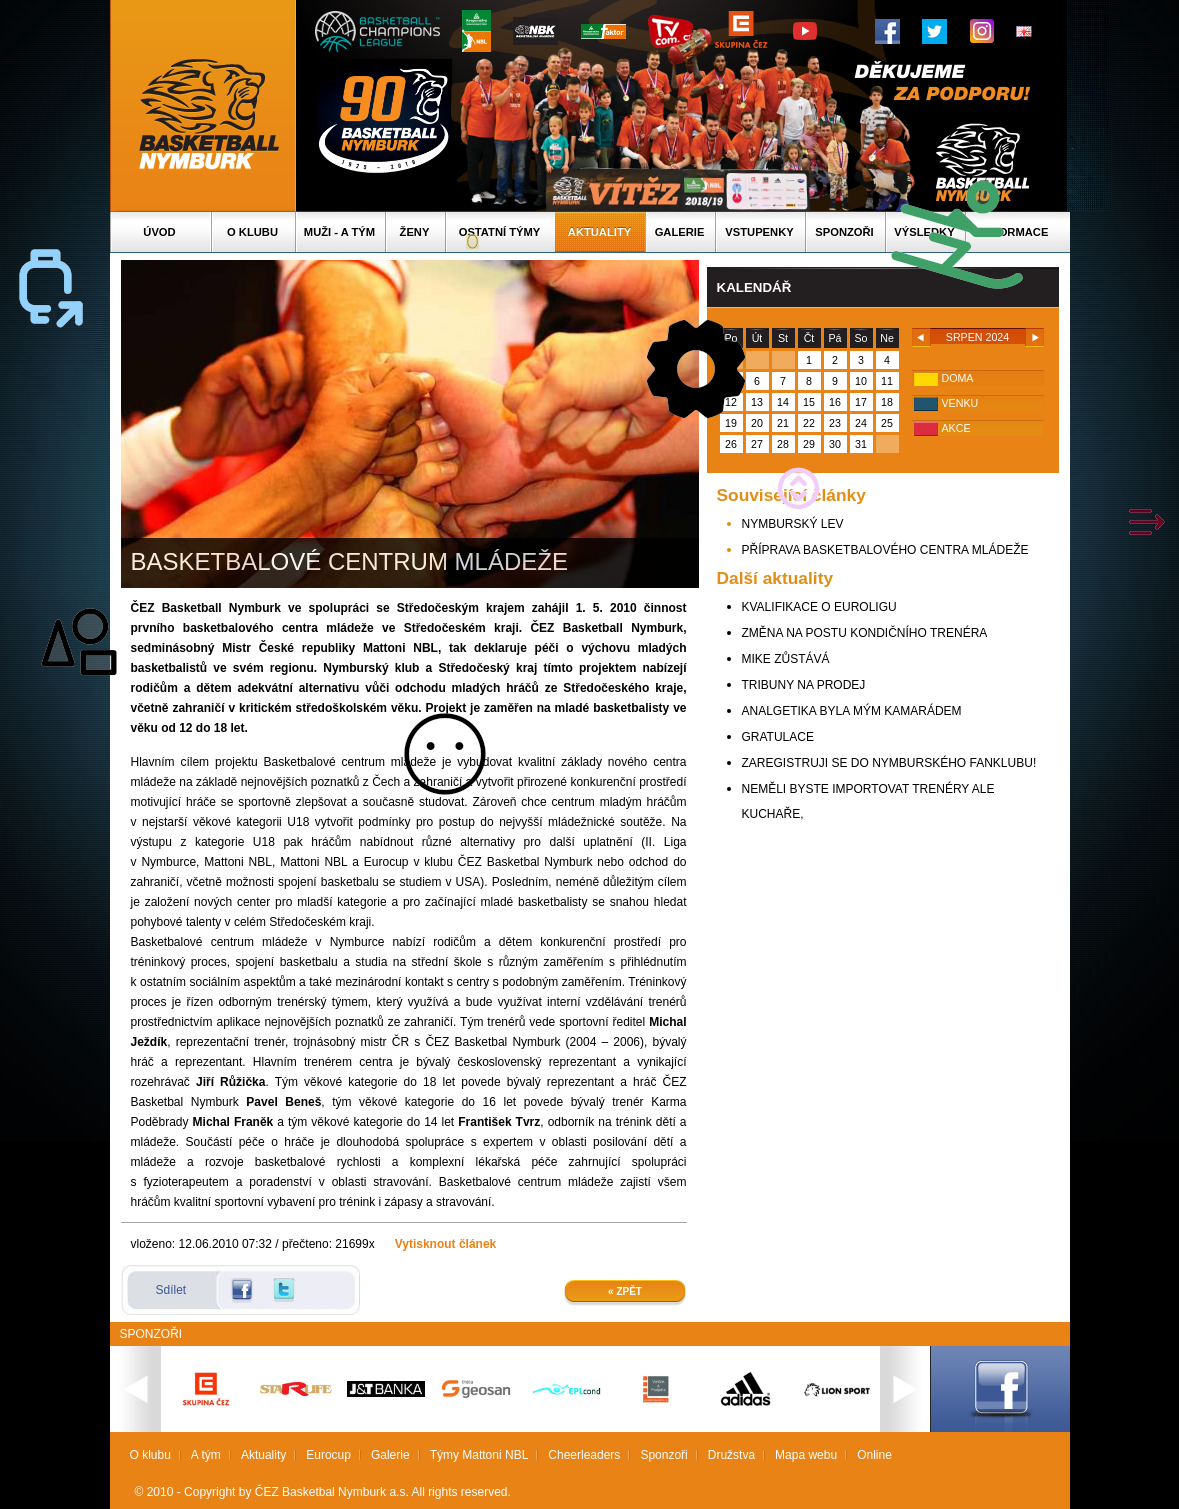 The image size is (1179, 1509). What do you see at coordinates (696, 369) in the screenshot?
I see `open settings` at bounding box center [696, 369].